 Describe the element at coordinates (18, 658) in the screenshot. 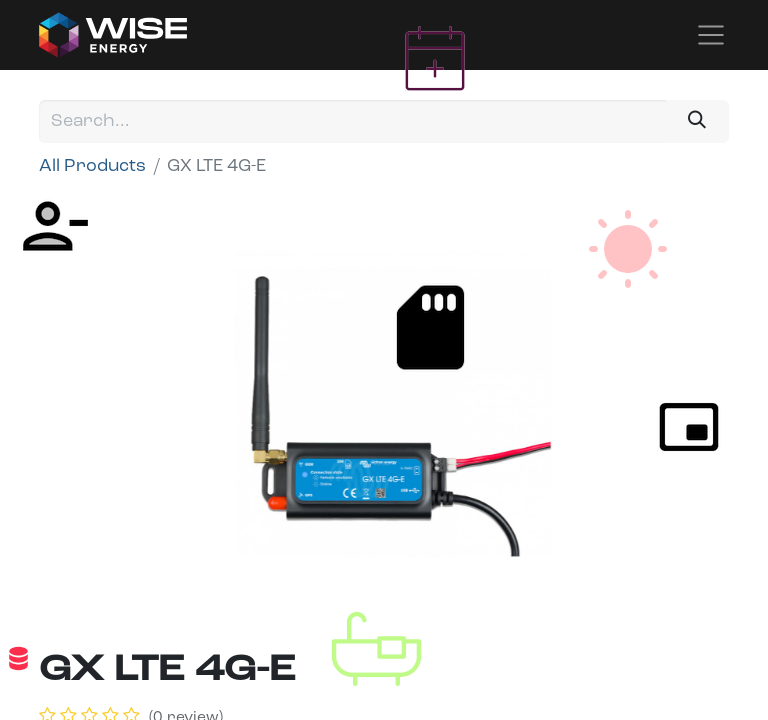

I see `access server settings or configuration` at that location.